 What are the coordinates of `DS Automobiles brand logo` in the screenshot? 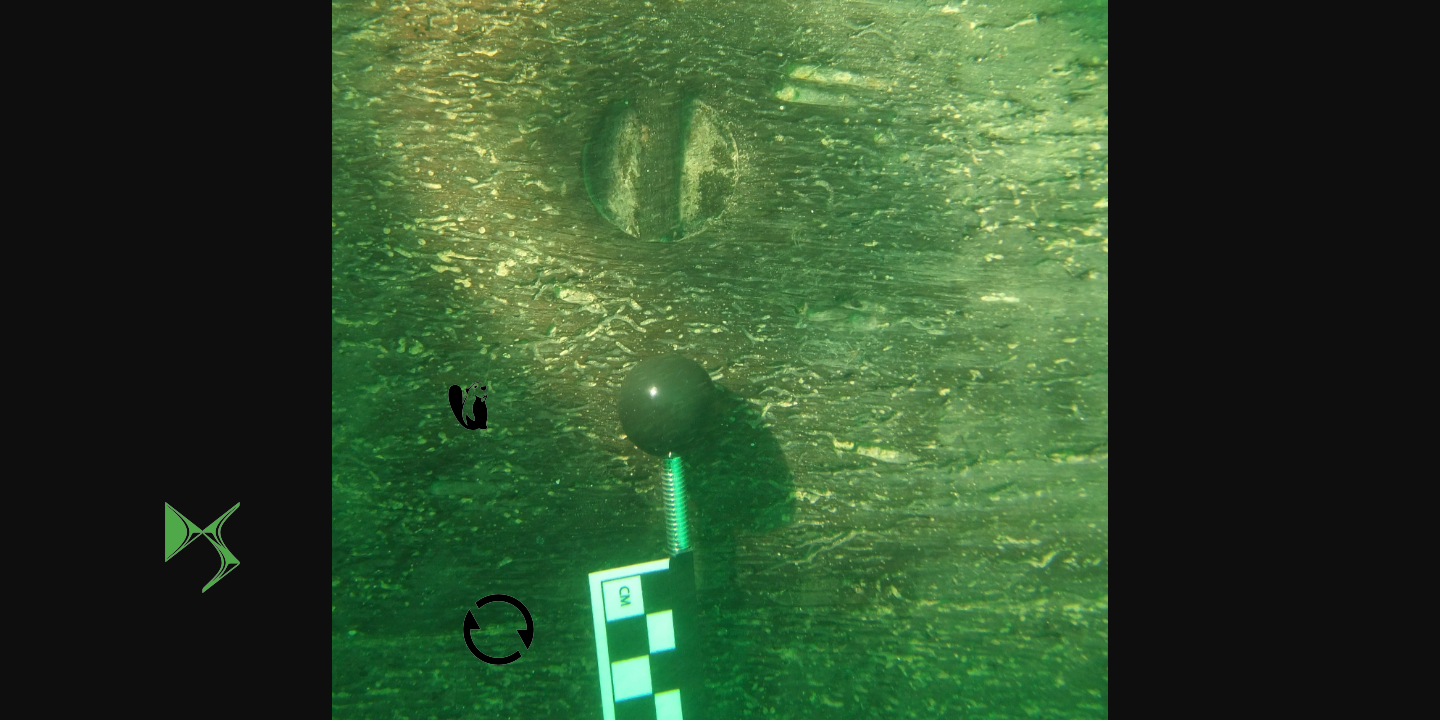 It's located at (202, 547).